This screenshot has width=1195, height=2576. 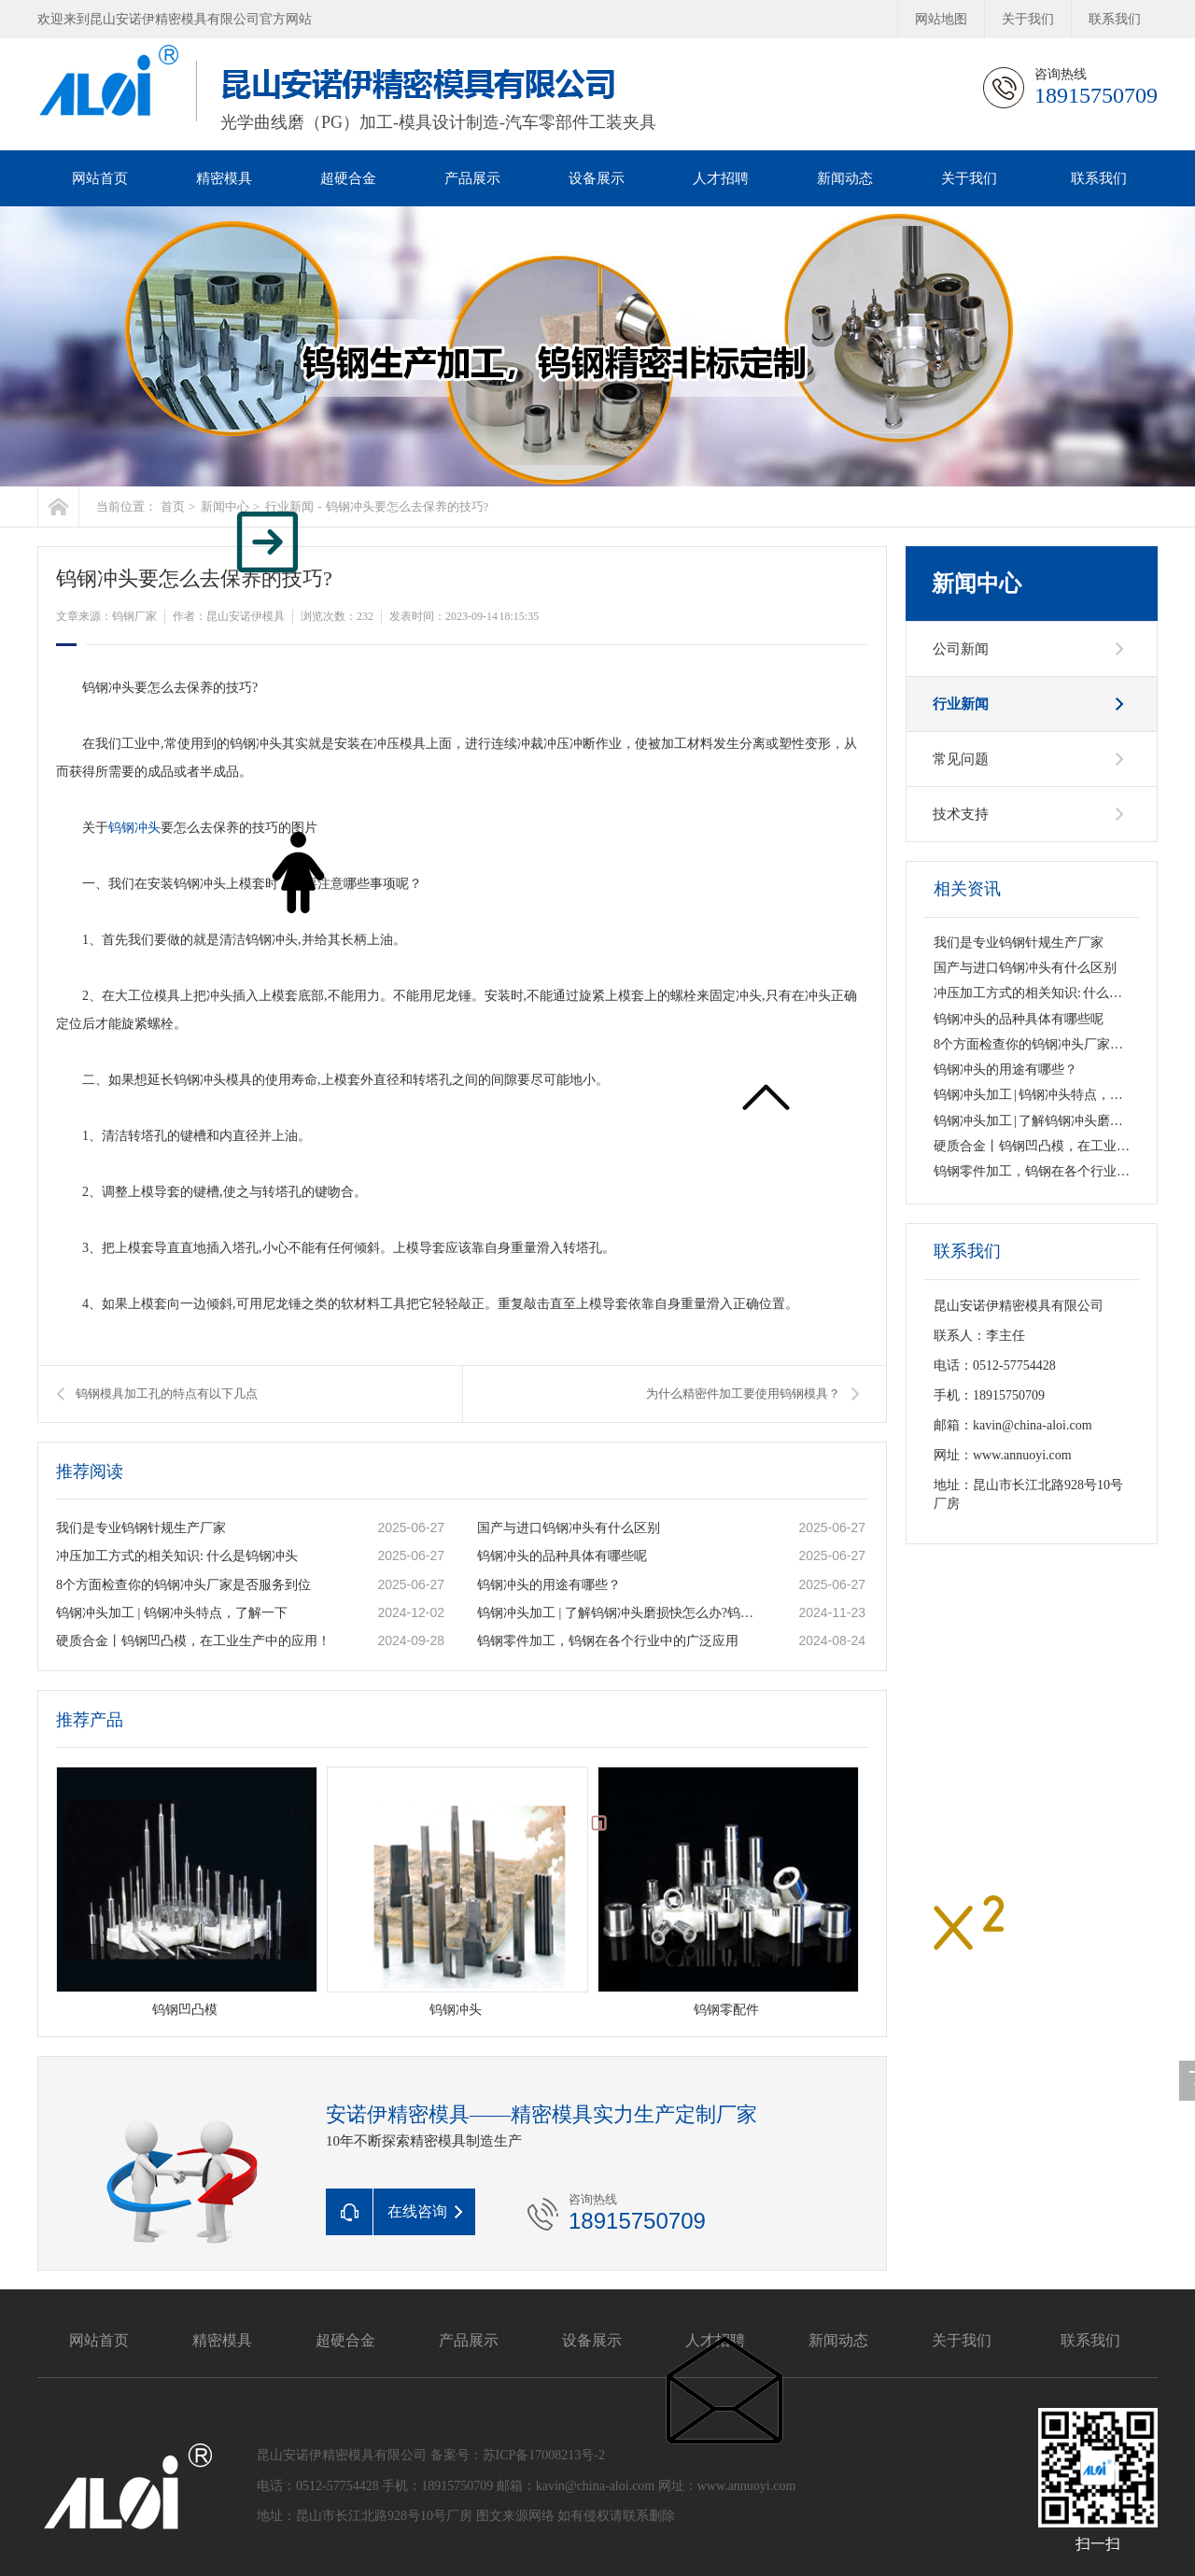 I want to click on apply superscript formatting to selected text, so click(x=964, y=1923).